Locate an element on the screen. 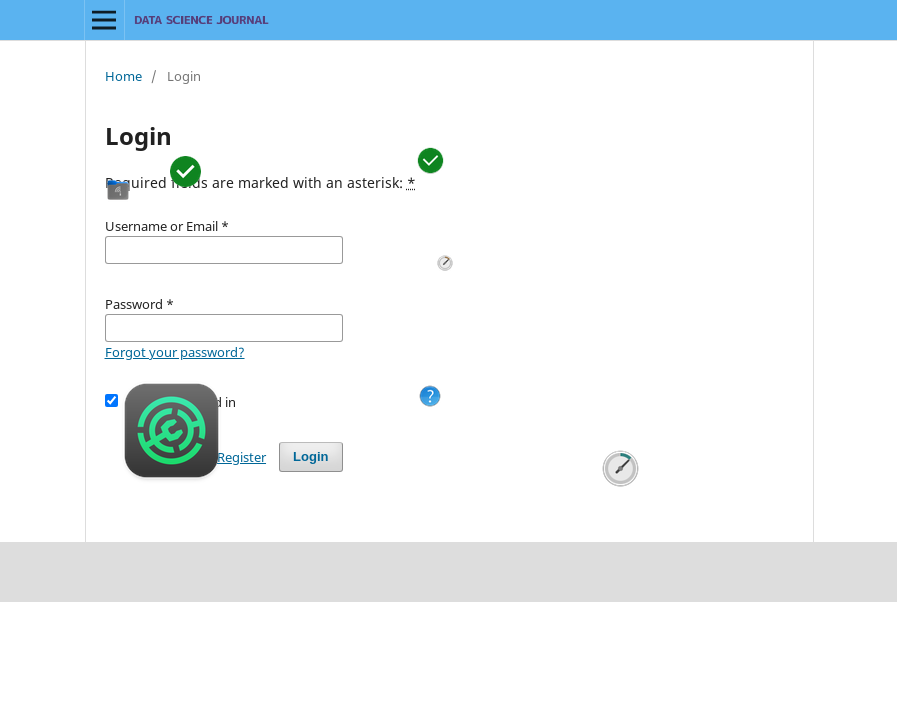 Image resolution: width=897 pixels, height=720 pixels. open sysprof system profiler is located at coordinates (620, 468).